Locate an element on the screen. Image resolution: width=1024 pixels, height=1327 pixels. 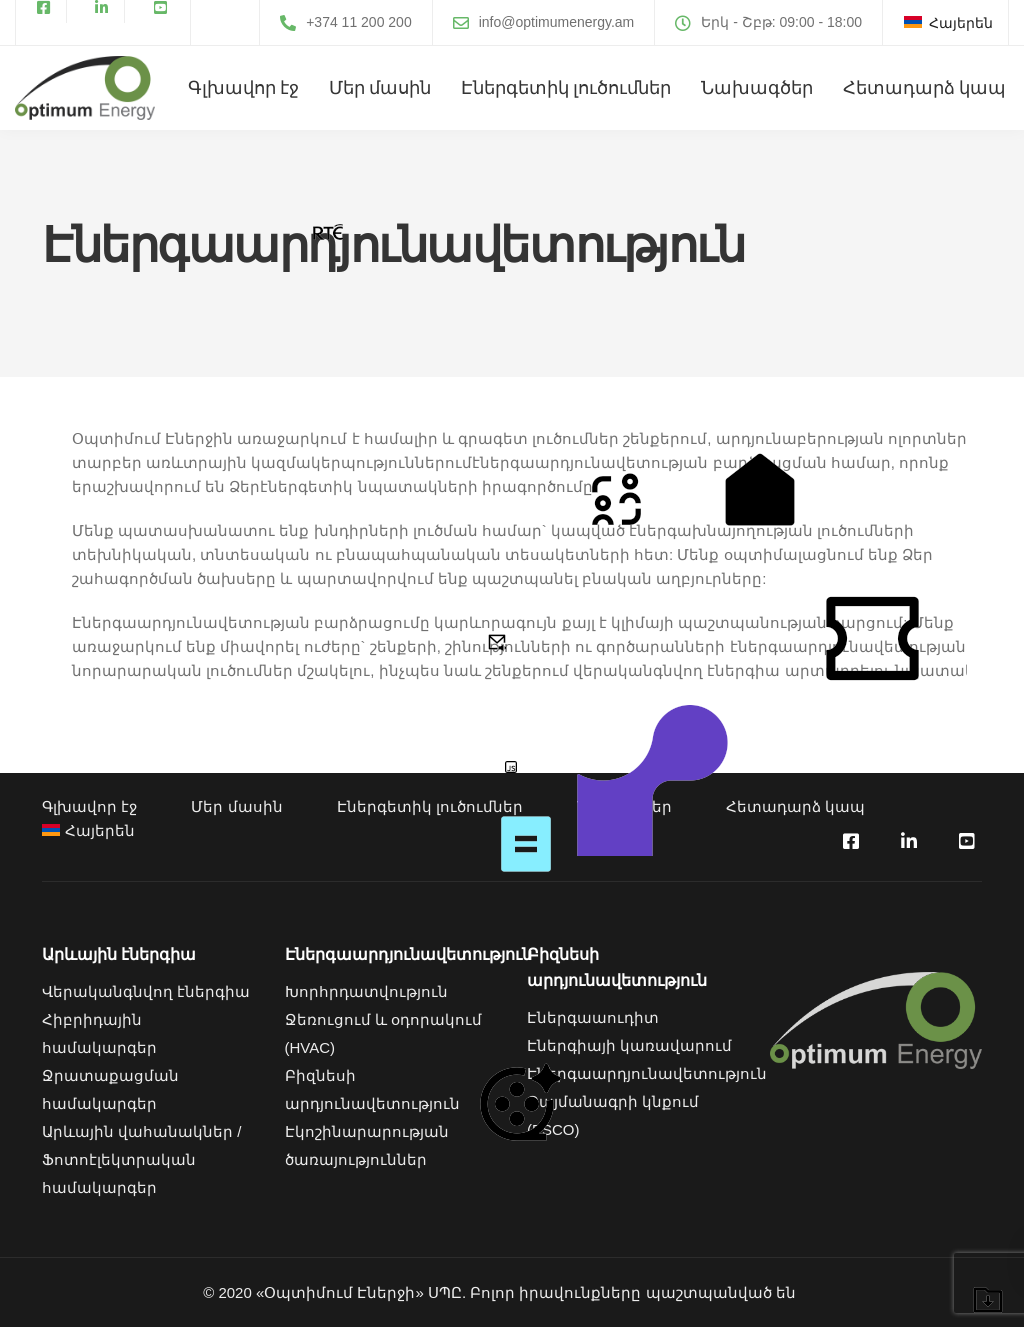
peer-to-peer connection or transfer is located at coordinates (616, 500).